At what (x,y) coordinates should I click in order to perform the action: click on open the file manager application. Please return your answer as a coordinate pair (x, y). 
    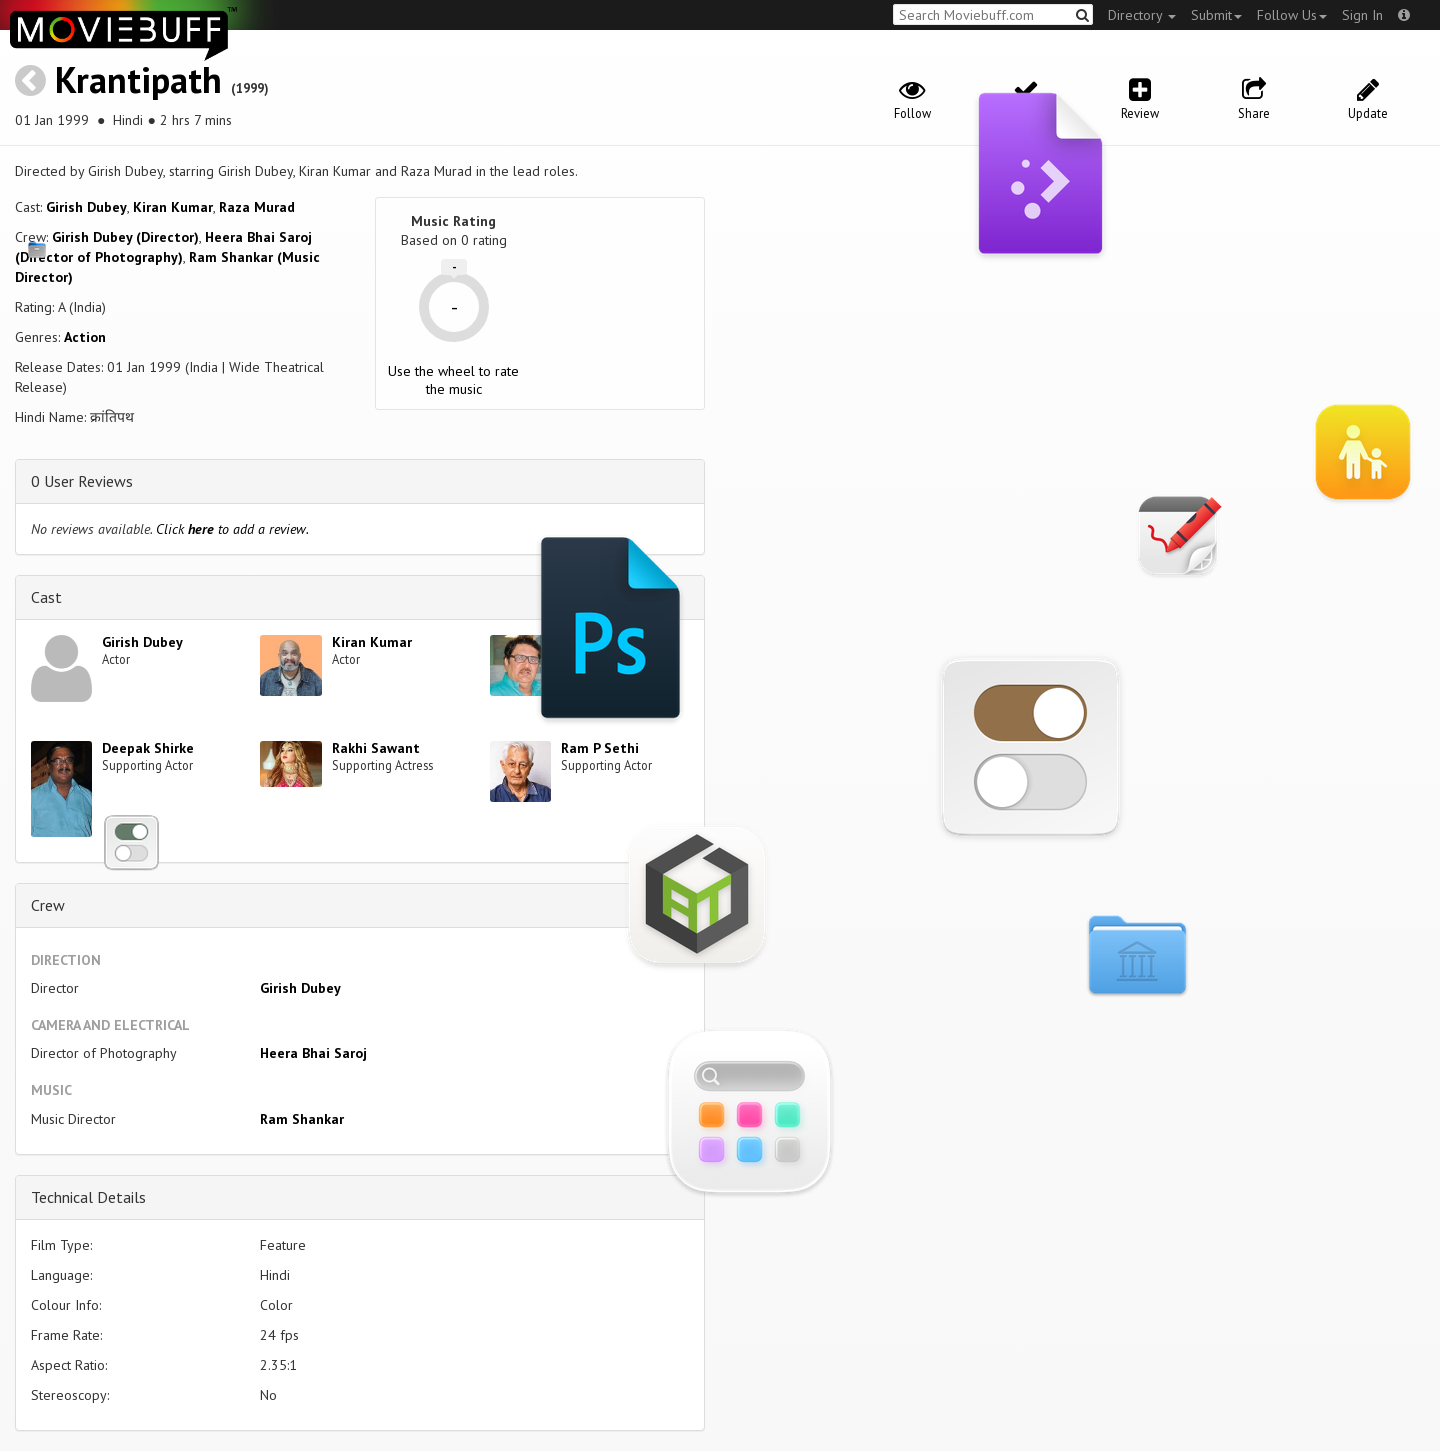
    Looking at the image, I should click on (37, 250).